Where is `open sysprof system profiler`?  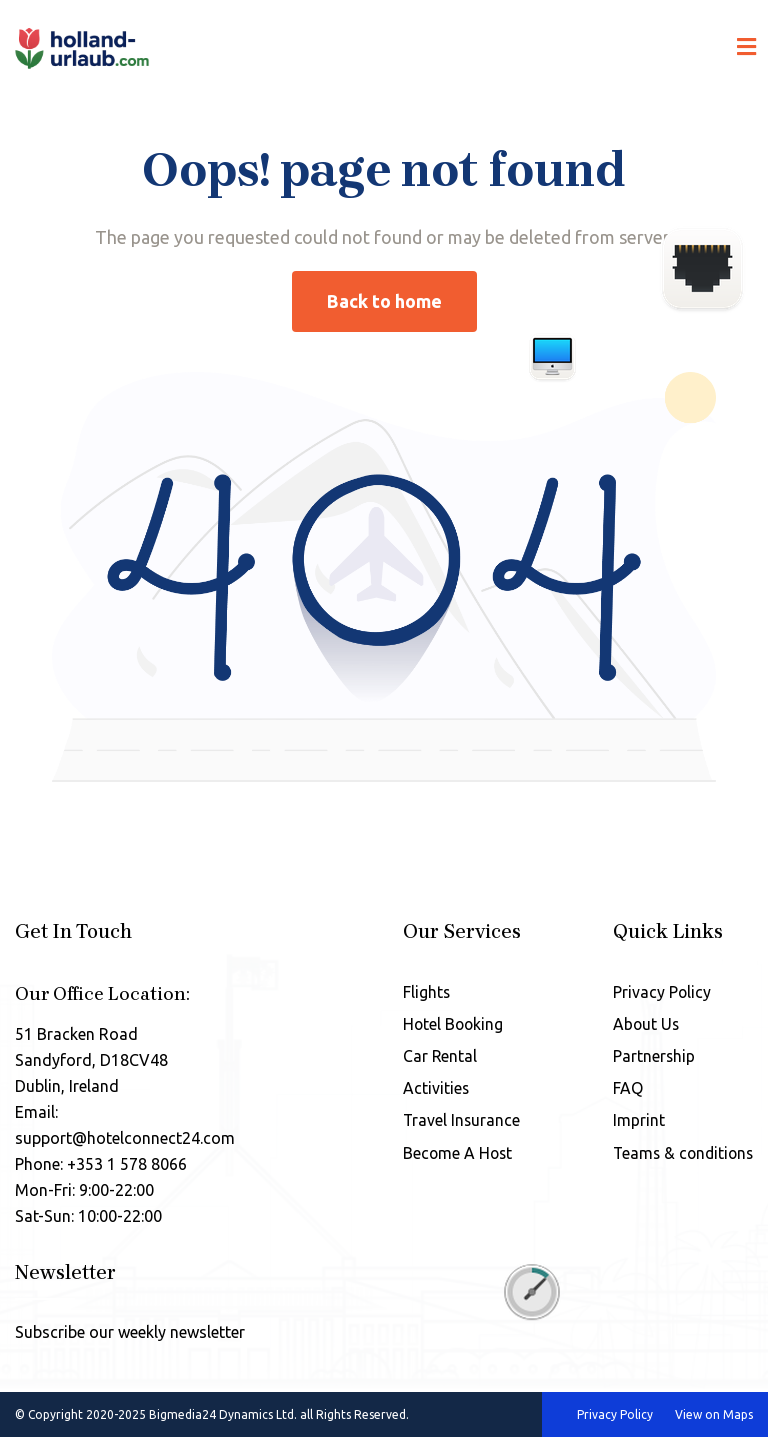
open sysprof system profiler is located at coordinates (532, 1292).